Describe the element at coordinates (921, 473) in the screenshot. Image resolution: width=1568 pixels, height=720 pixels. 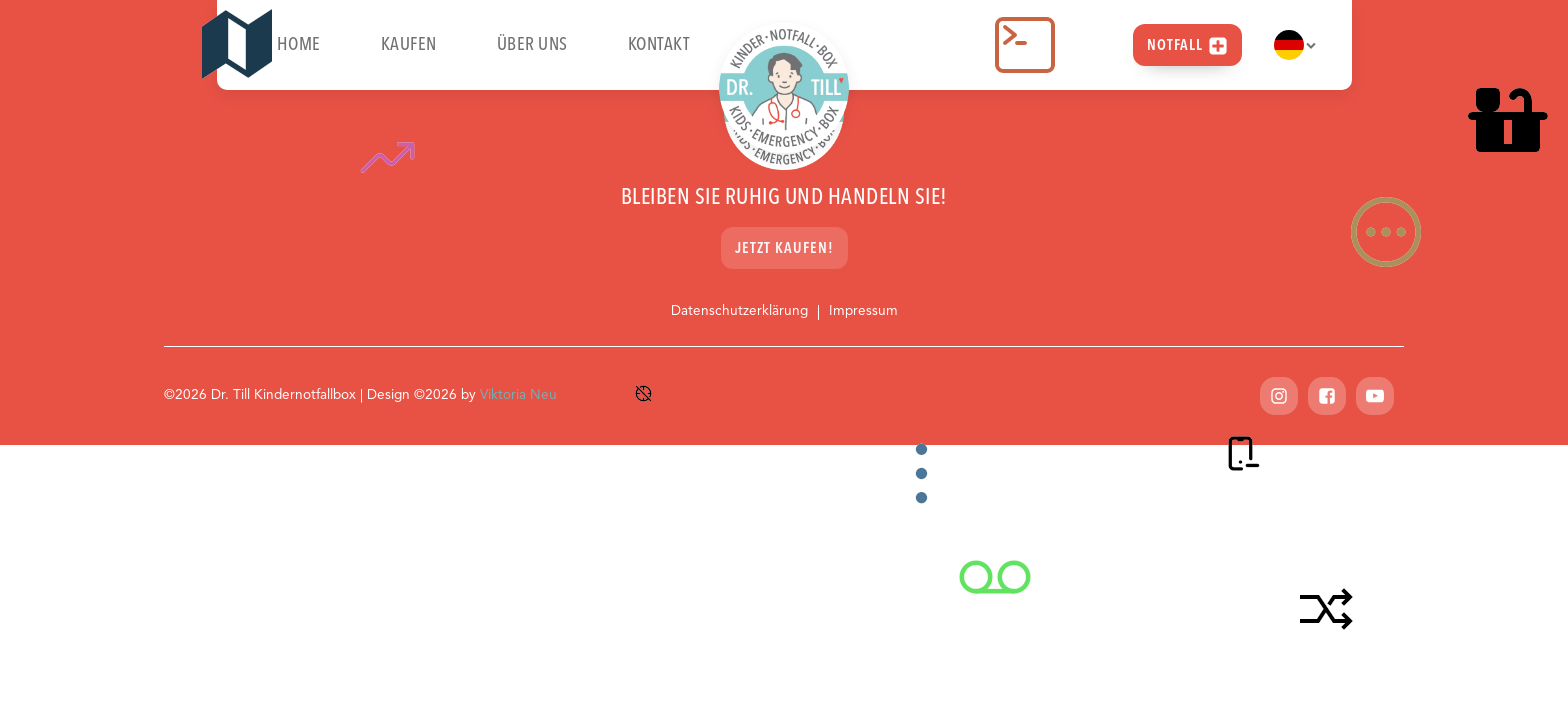
I see `open more options menu` at that location.